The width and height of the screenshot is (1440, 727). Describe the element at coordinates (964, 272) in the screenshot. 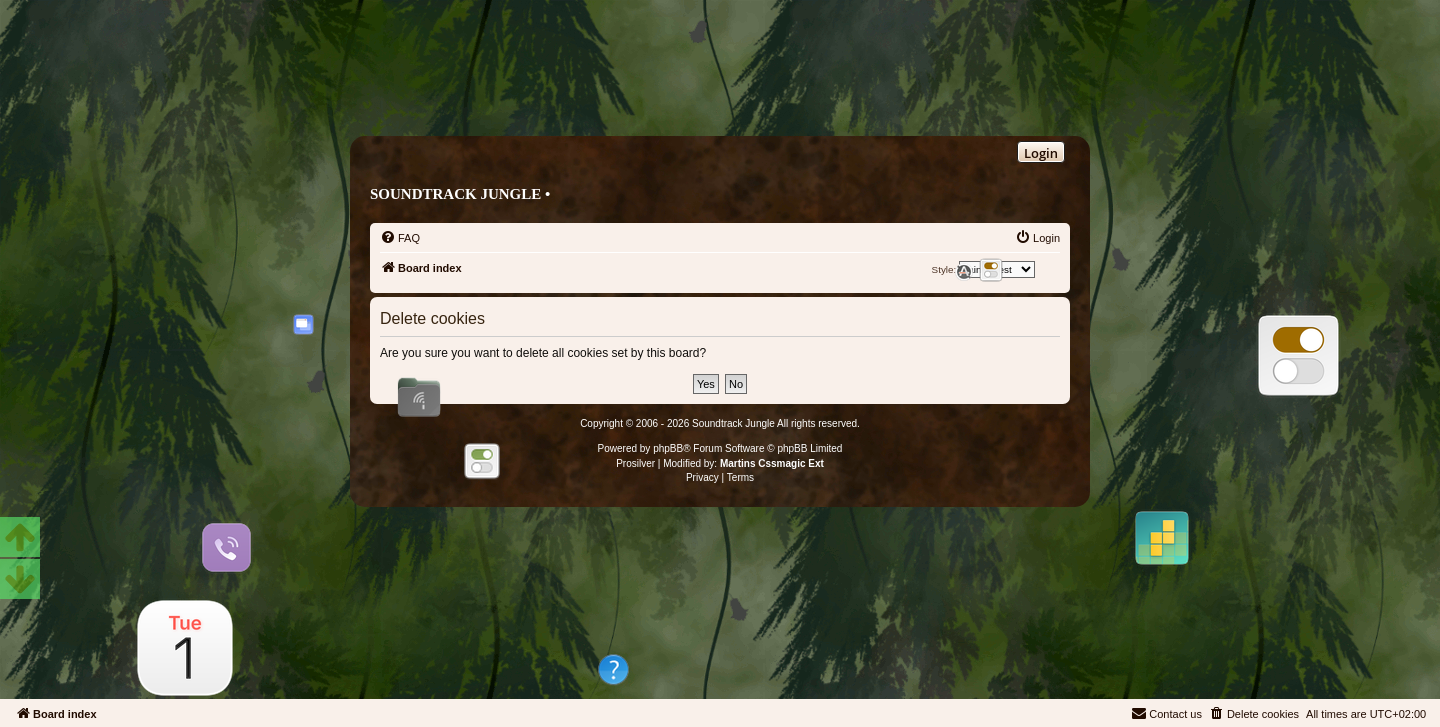

I see `check for and install system software updates` at that location.